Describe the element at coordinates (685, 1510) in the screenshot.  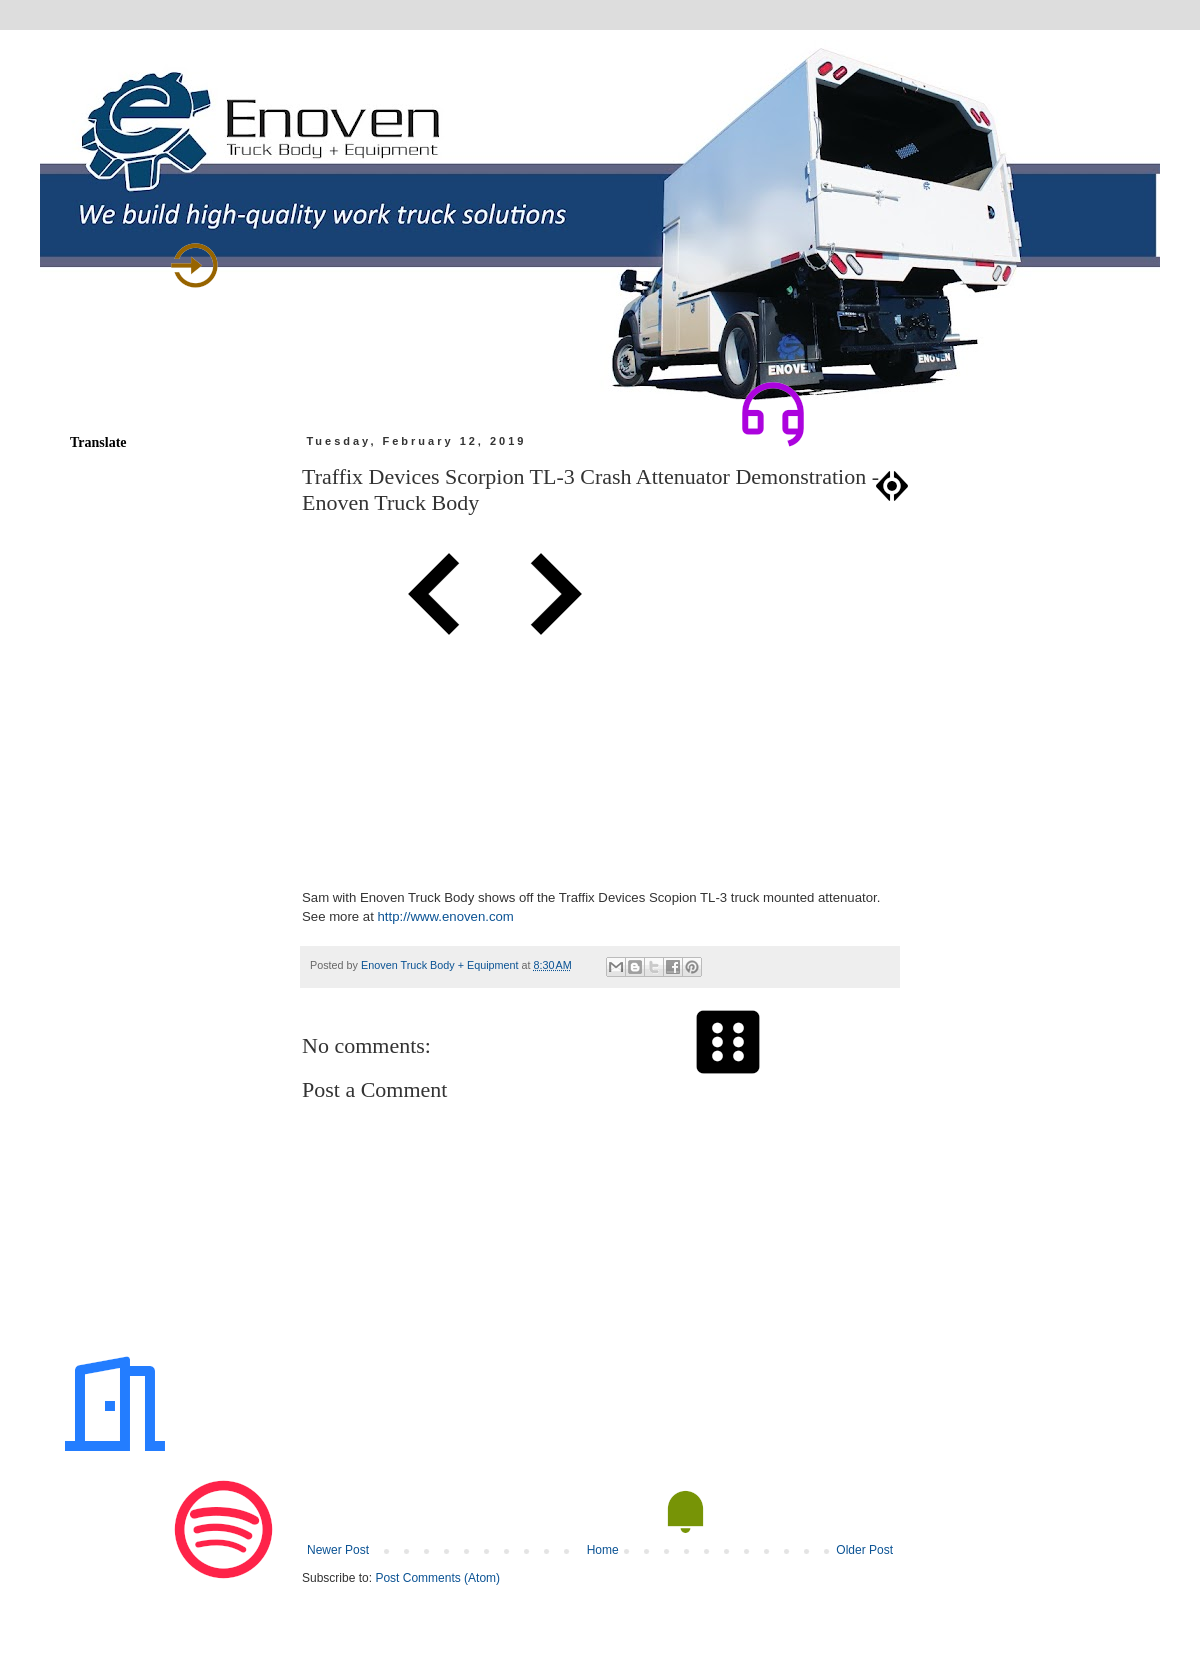
I see `view notifications` at that location.